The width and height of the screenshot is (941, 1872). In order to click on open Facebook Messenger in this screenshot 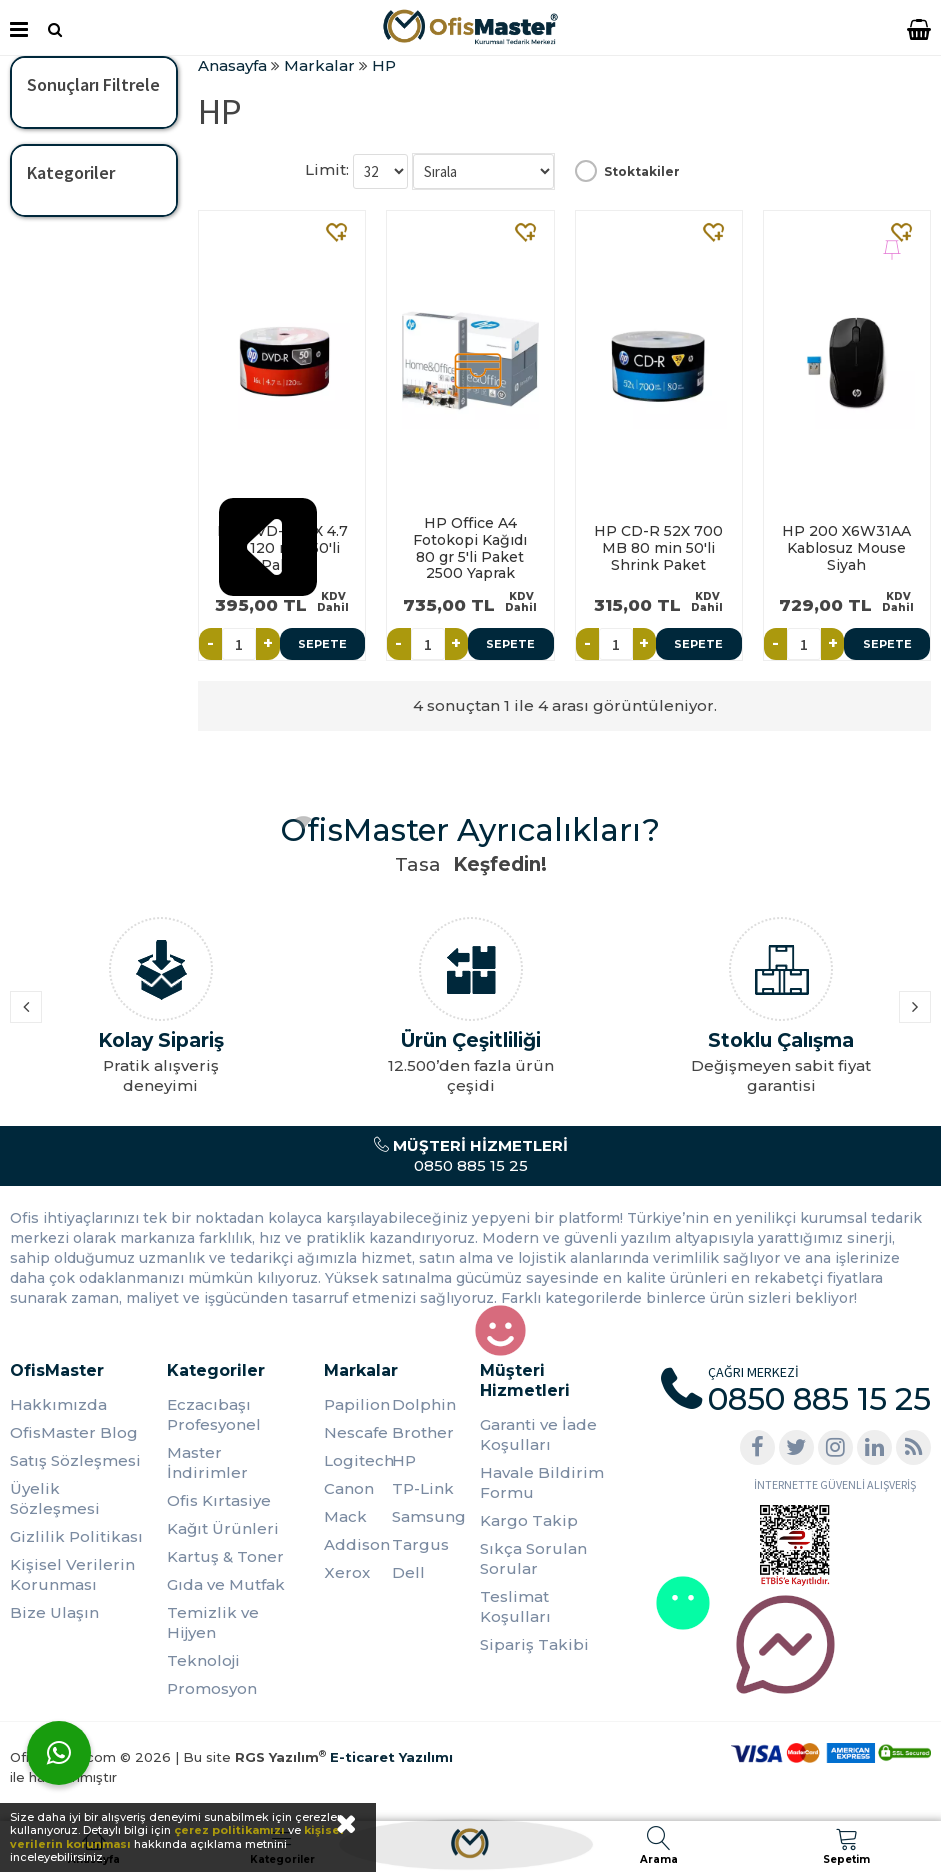, I will do `click(785, 1644)`.